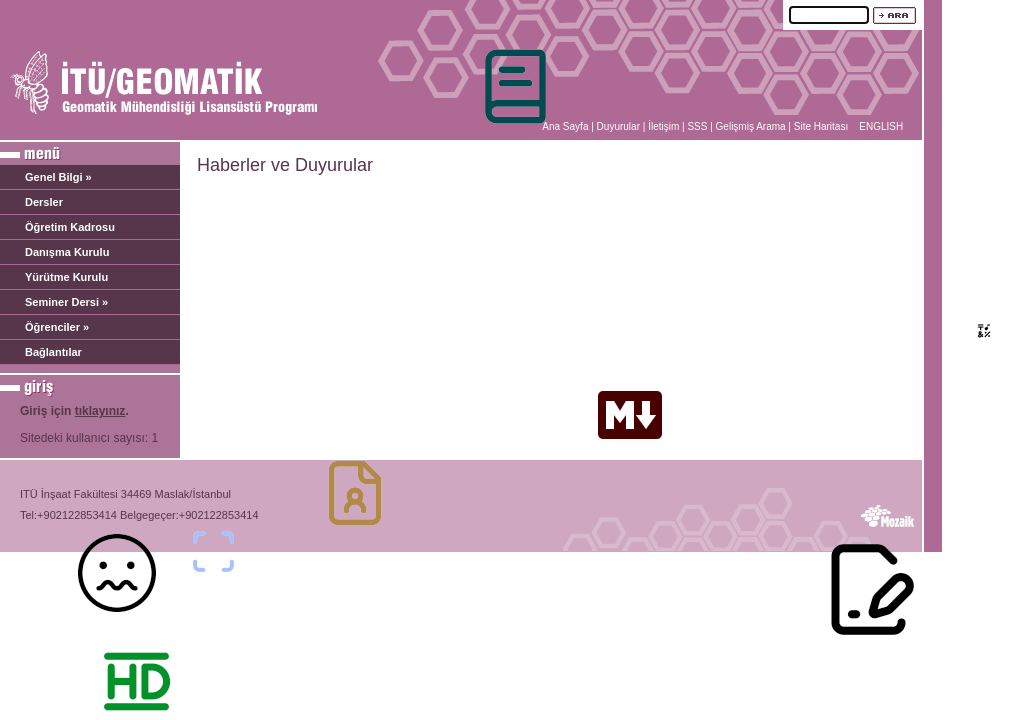 The height and width of the screenshot is (720, 1024). Describe the element at coordinates (630, 415) in the screenshot. I see `indicates markdown formatting is supported` at that location.